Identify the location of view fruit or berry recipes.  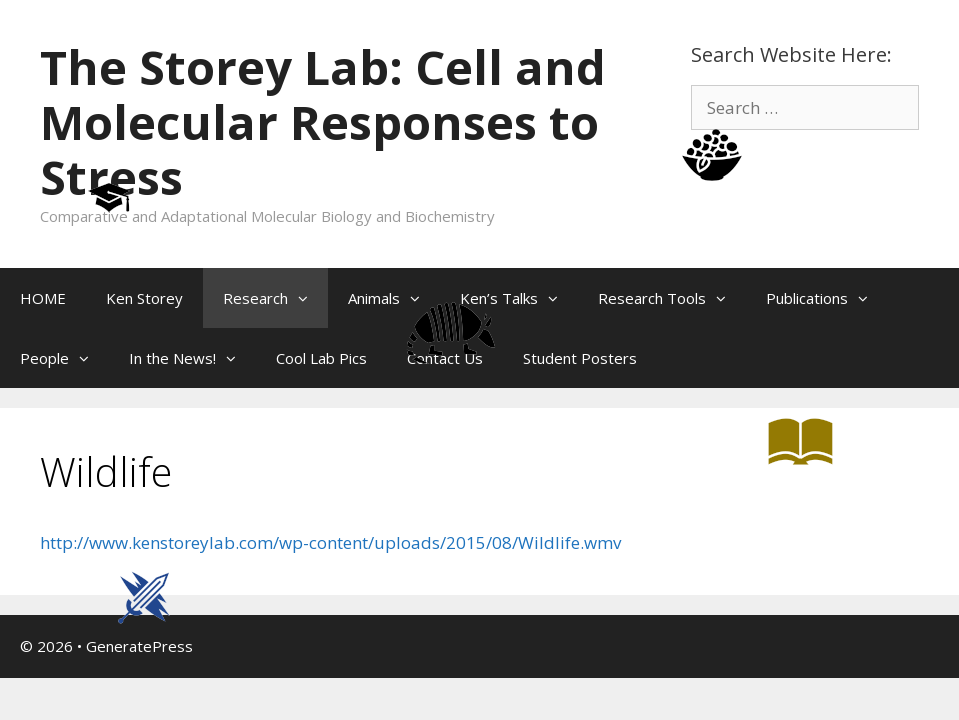
(712, 155).